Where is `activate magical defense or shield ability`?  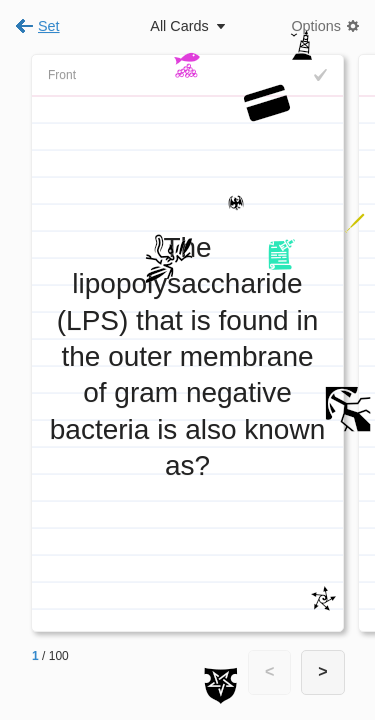
activate magical defense or shield ability is located at coordinates (220, 686).